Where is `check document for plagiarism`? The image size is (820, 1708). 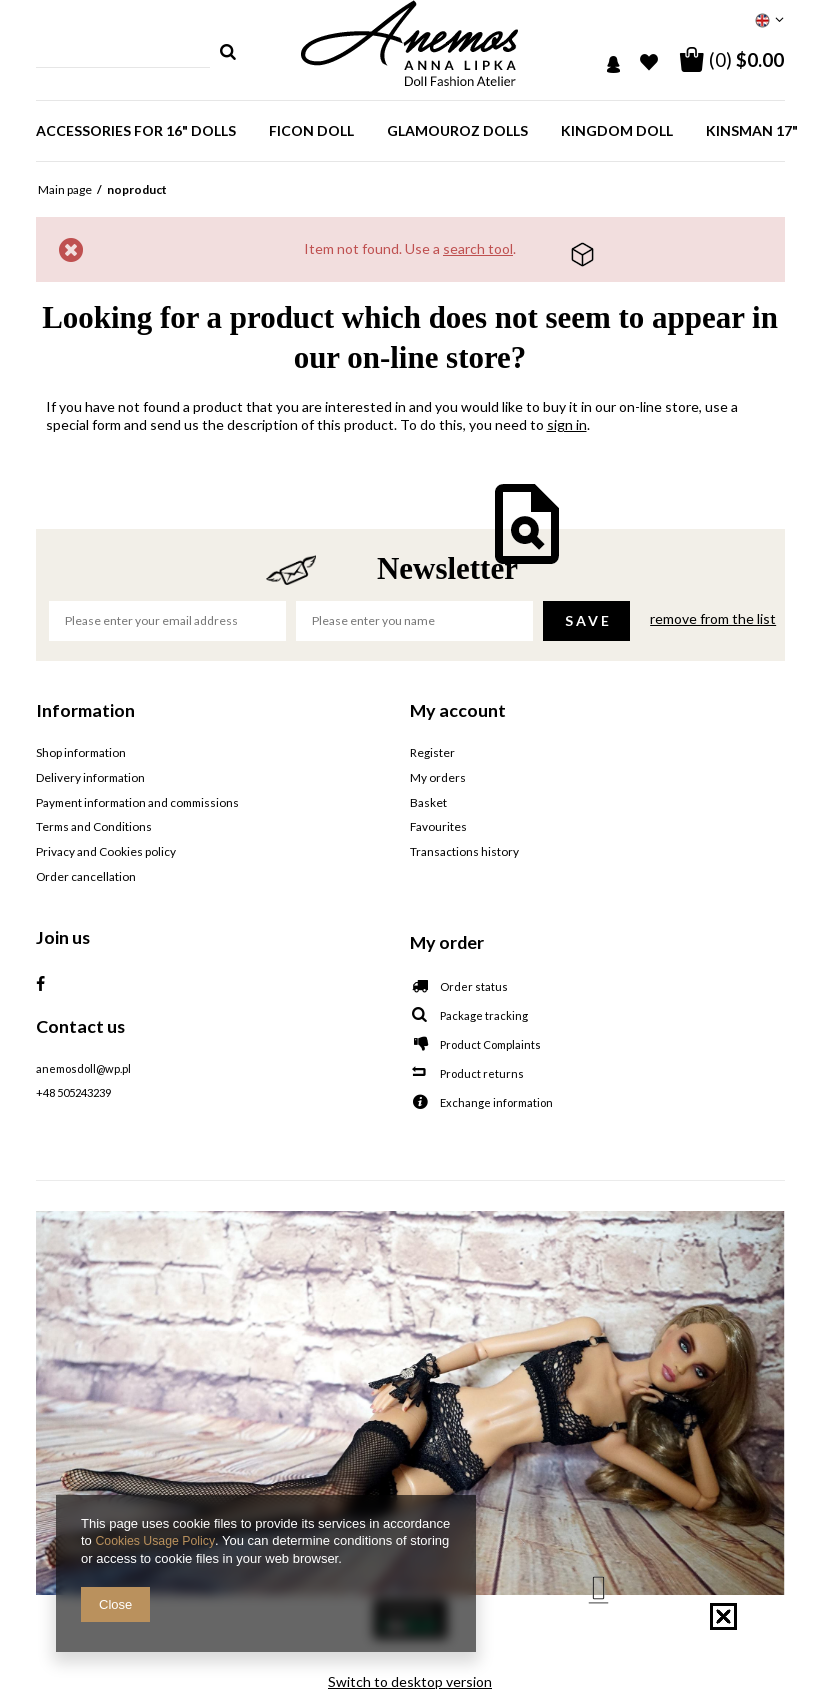 check document for plagiarism is located at coordinates (527, 524).